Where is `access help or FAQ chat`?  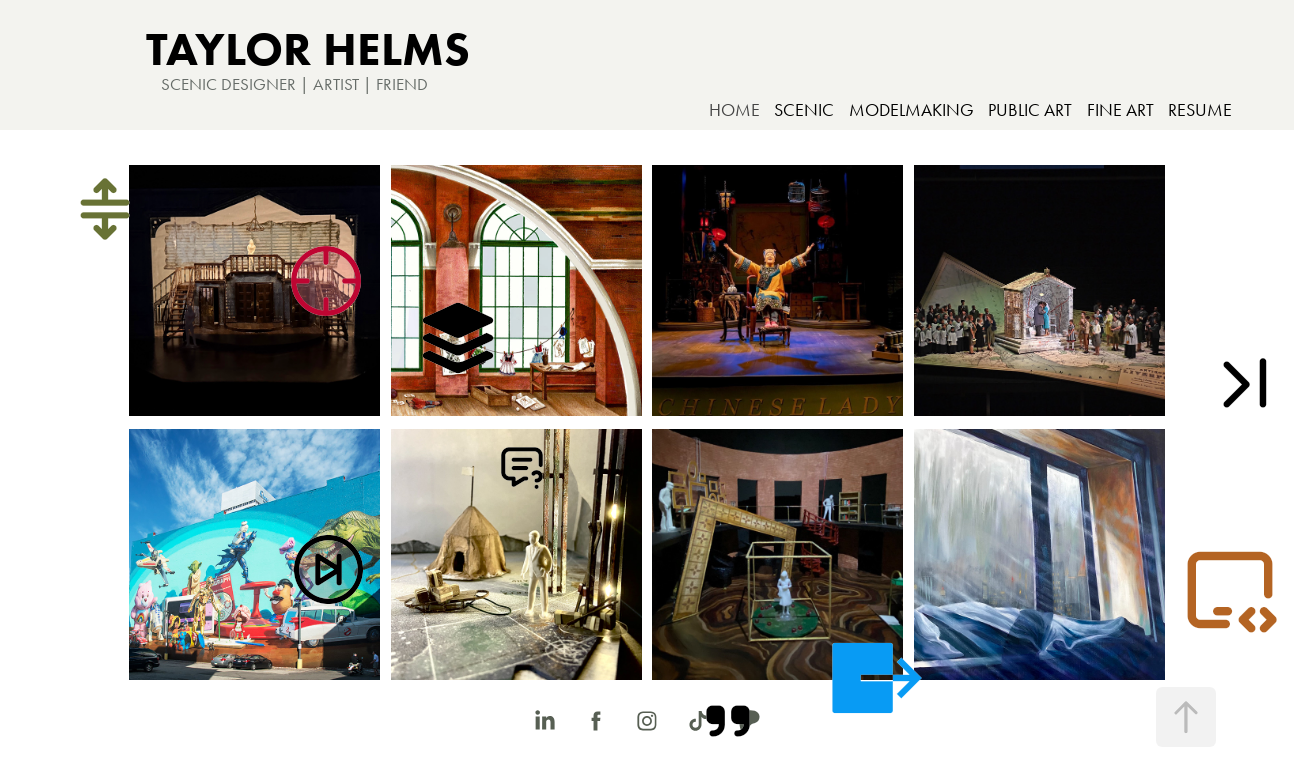
access help or FAQ chat is located at coordinates (522, 466).